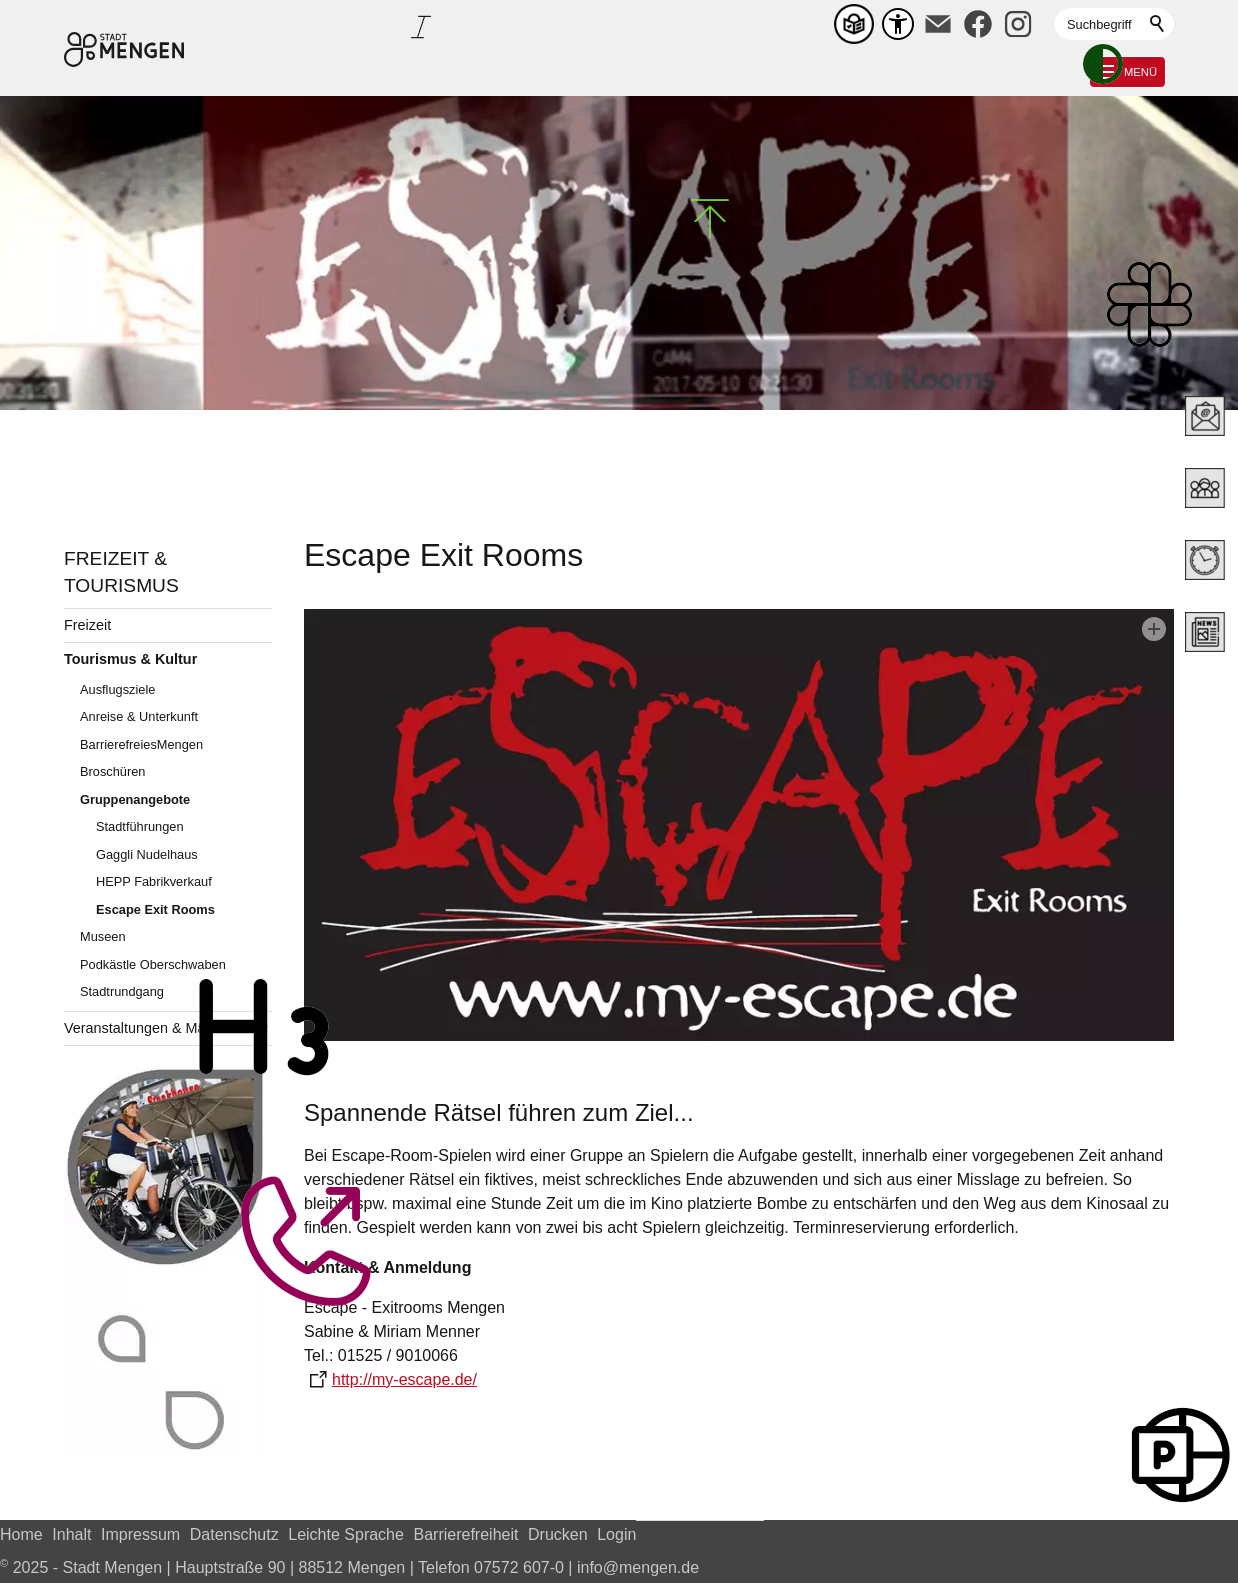 The height and width of the screenshot is (1583, 1238). I want to click on open Slack messaging app, so click(1149, 304).